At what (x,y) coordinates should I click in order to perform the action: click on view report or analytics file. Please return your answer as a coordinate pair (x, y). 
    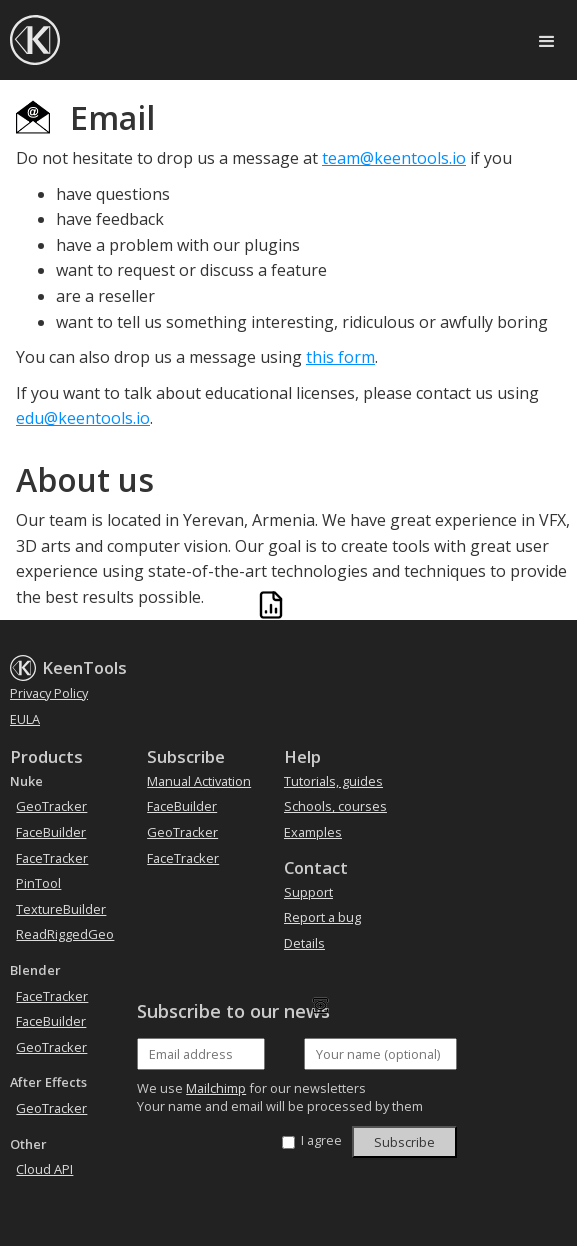
    Looking at the image, I should click on (271, 605).